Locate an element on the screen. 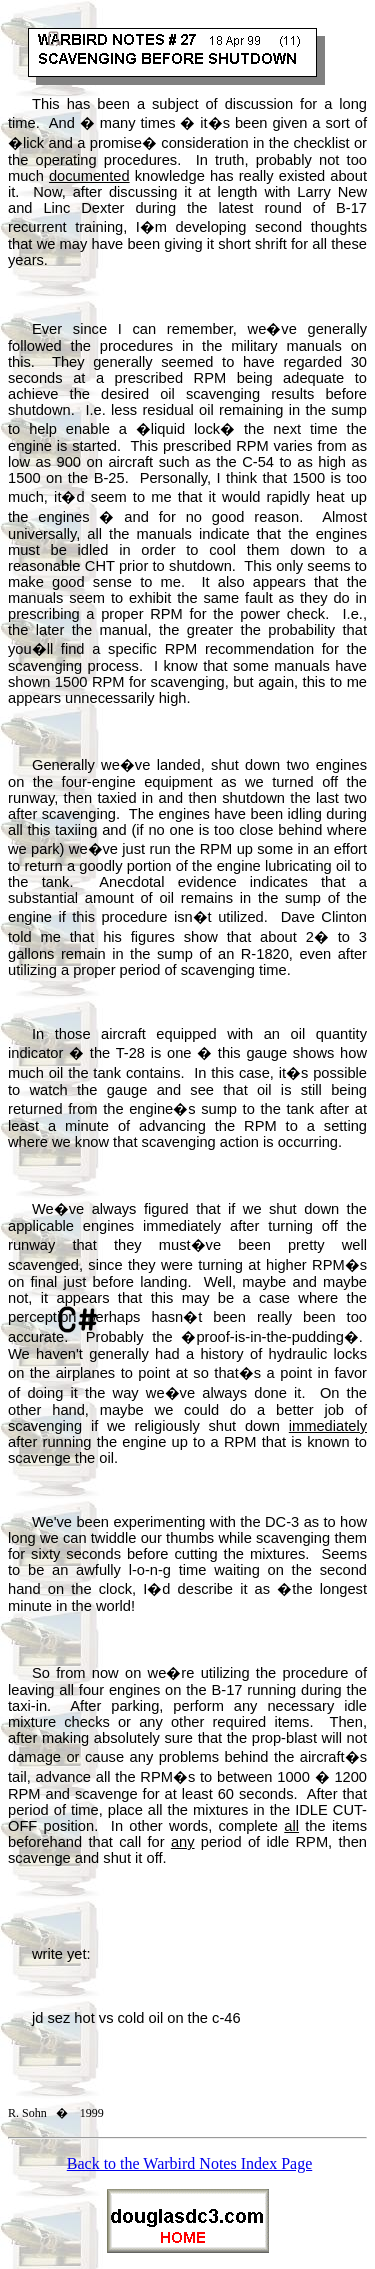 This screenshot has height=2269, width=375. share content from your mobile device is located at coordinates (53, 38).